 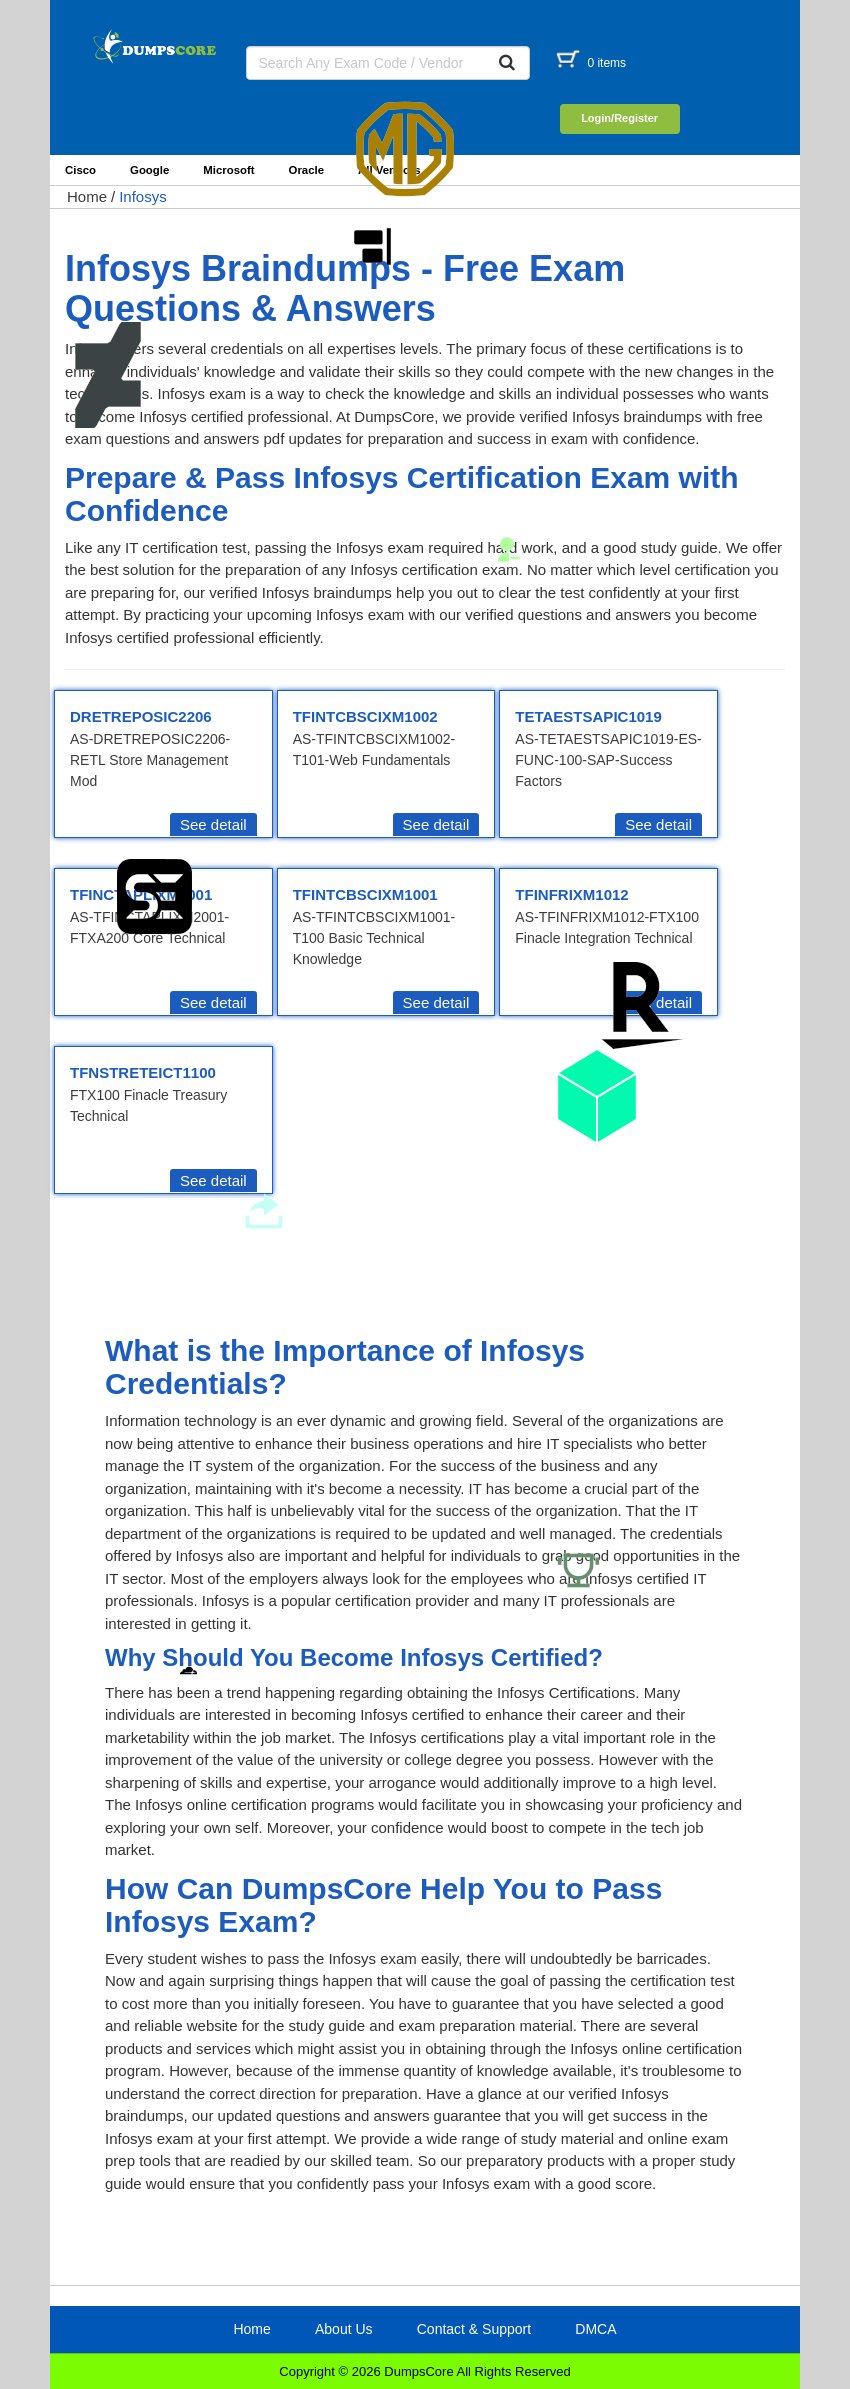 What do you see at coordinates (642, 1005) in the screenshot?
I see `open the Rakuten app` at bounding box center [642, 1005].